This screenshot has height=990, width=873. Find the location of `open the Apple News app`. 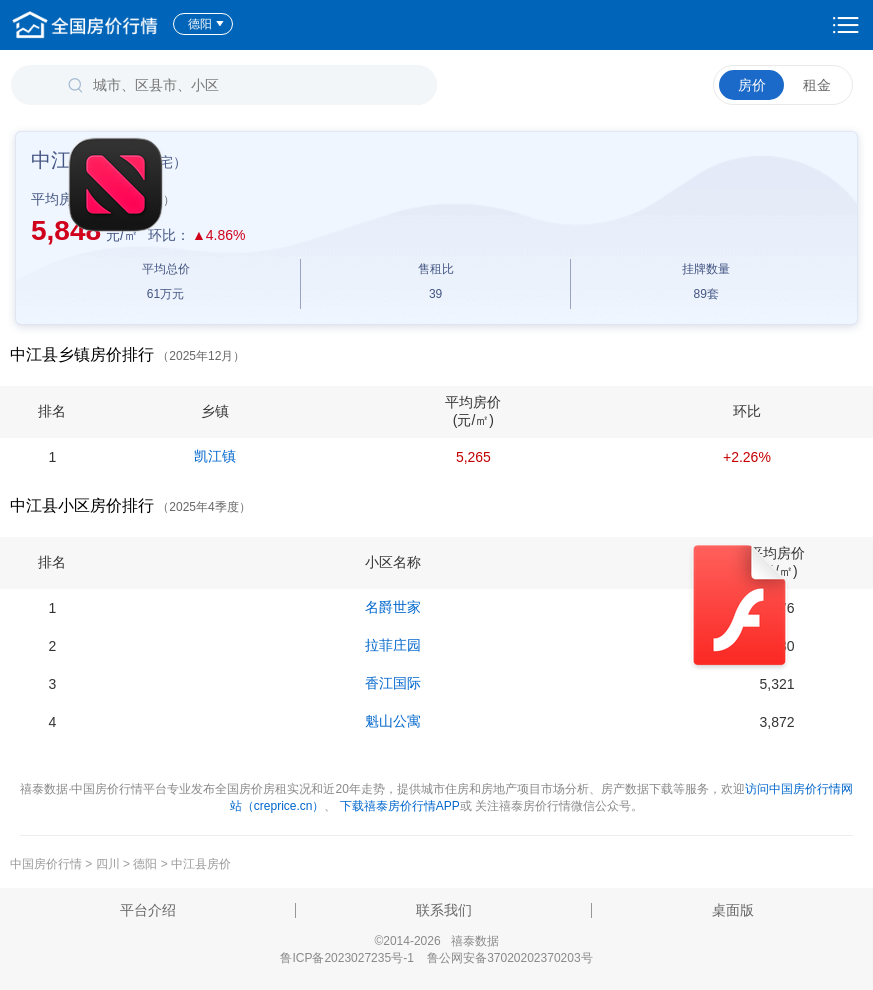

open the Apple News app is located at coordinates (115, 184).